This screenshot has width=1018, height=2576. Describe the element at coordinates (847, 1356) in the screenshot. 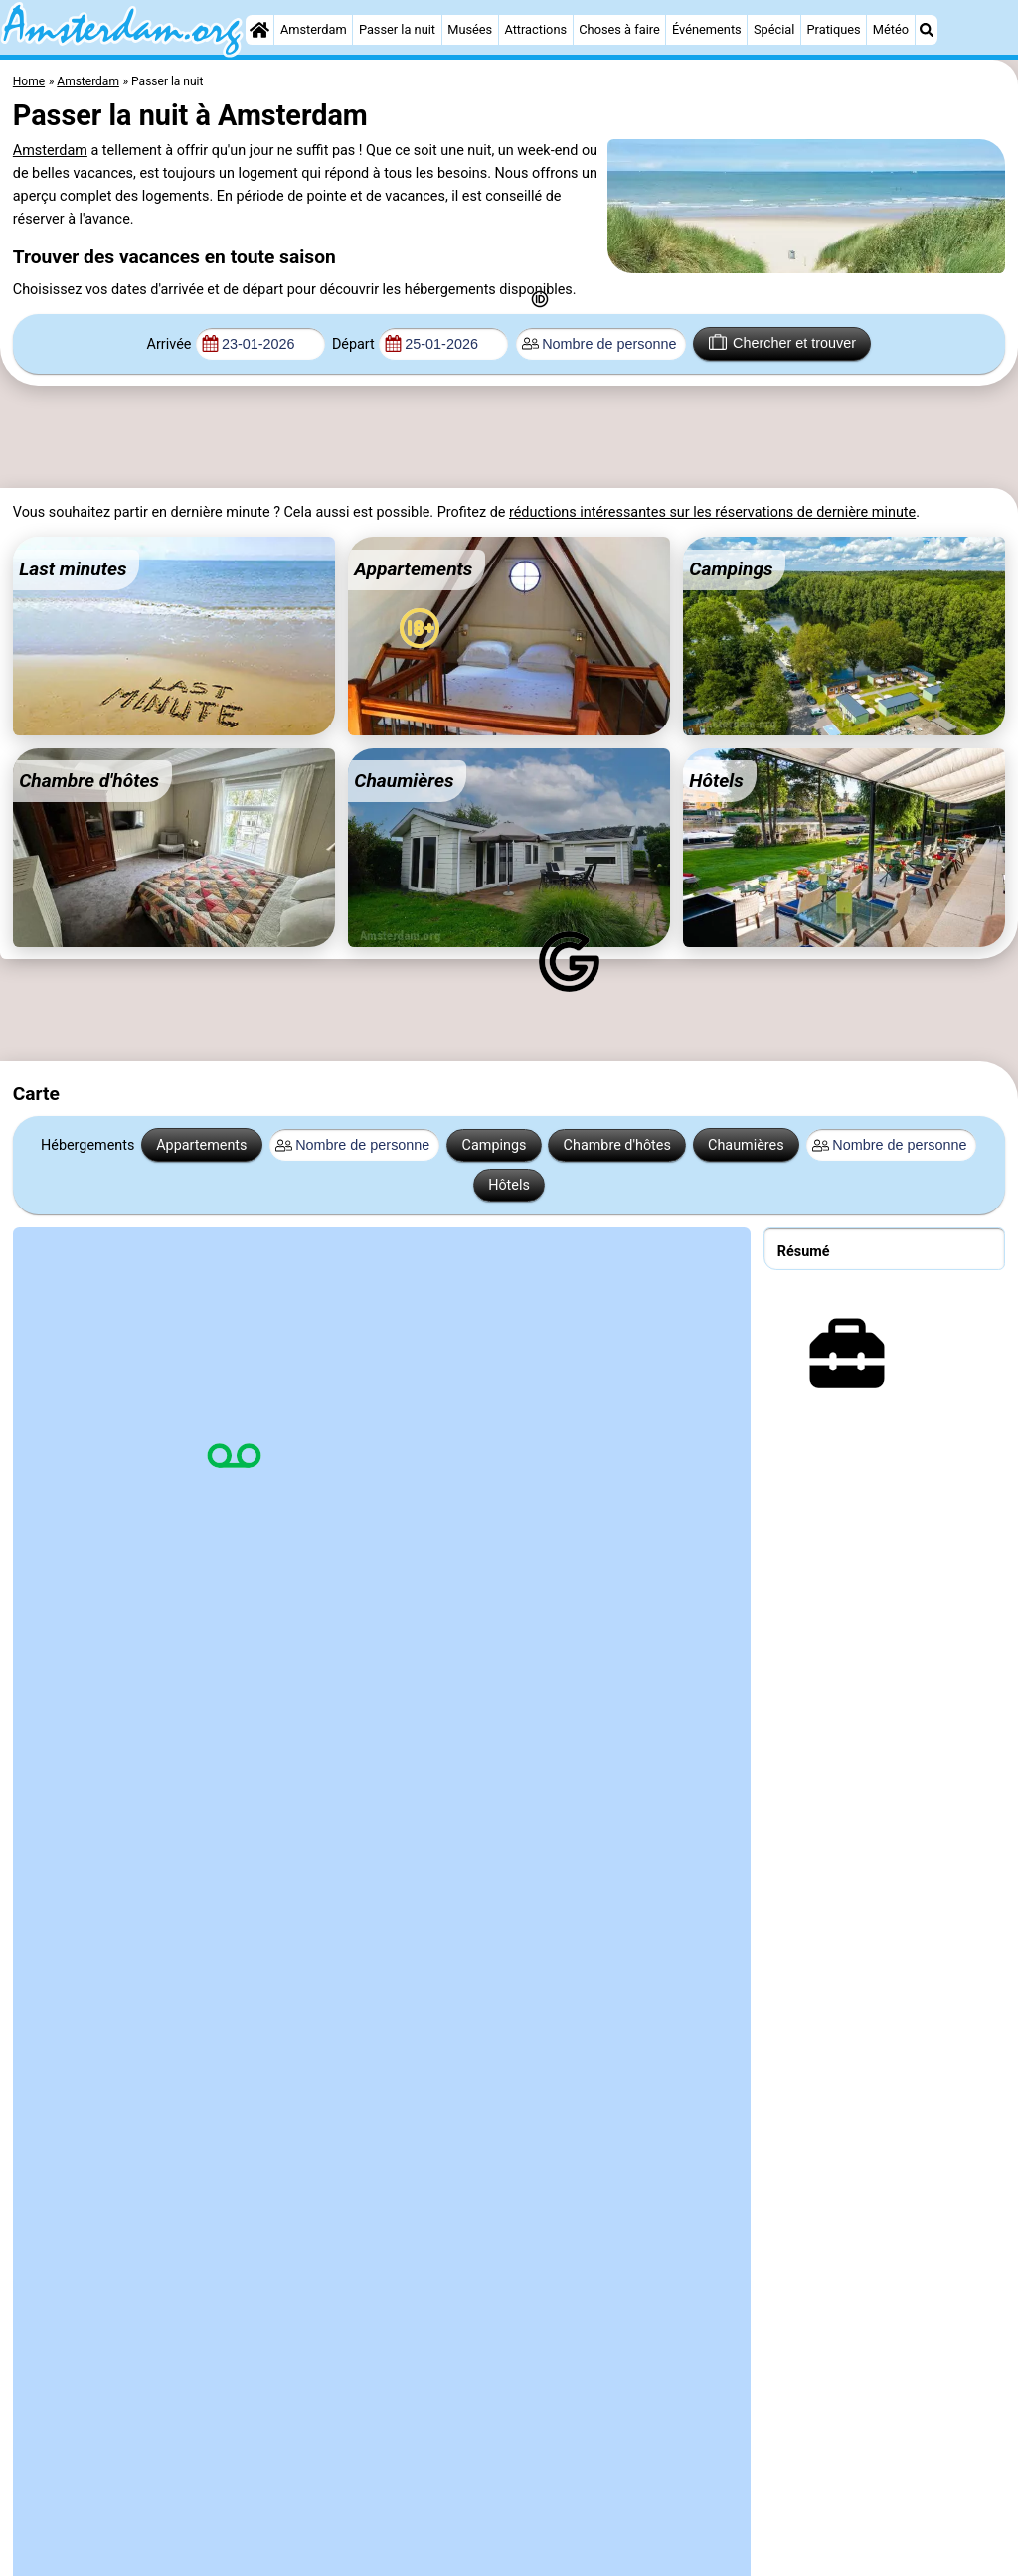

I see `access tools and utilities` at that location.